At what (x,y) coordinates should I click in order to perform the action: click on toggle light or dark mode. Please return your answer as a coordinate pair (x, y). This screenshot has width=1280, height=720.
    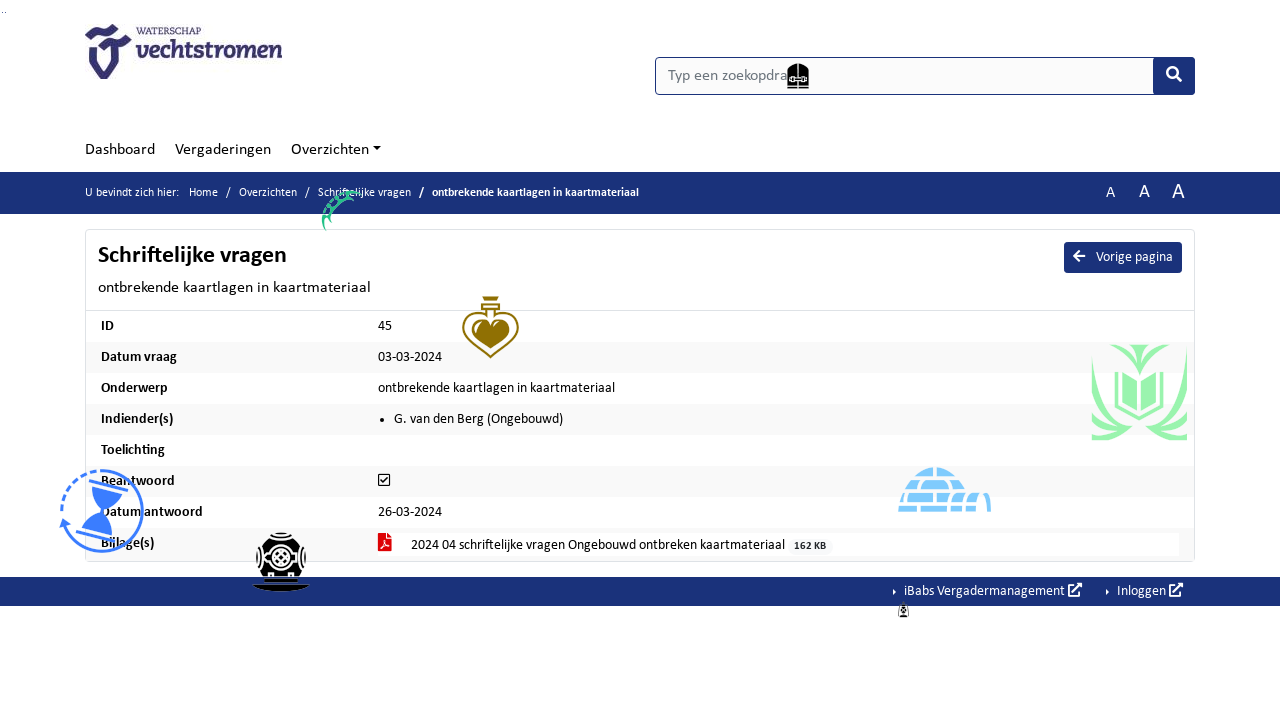
    Looking at the image, I should click on (903, 609).